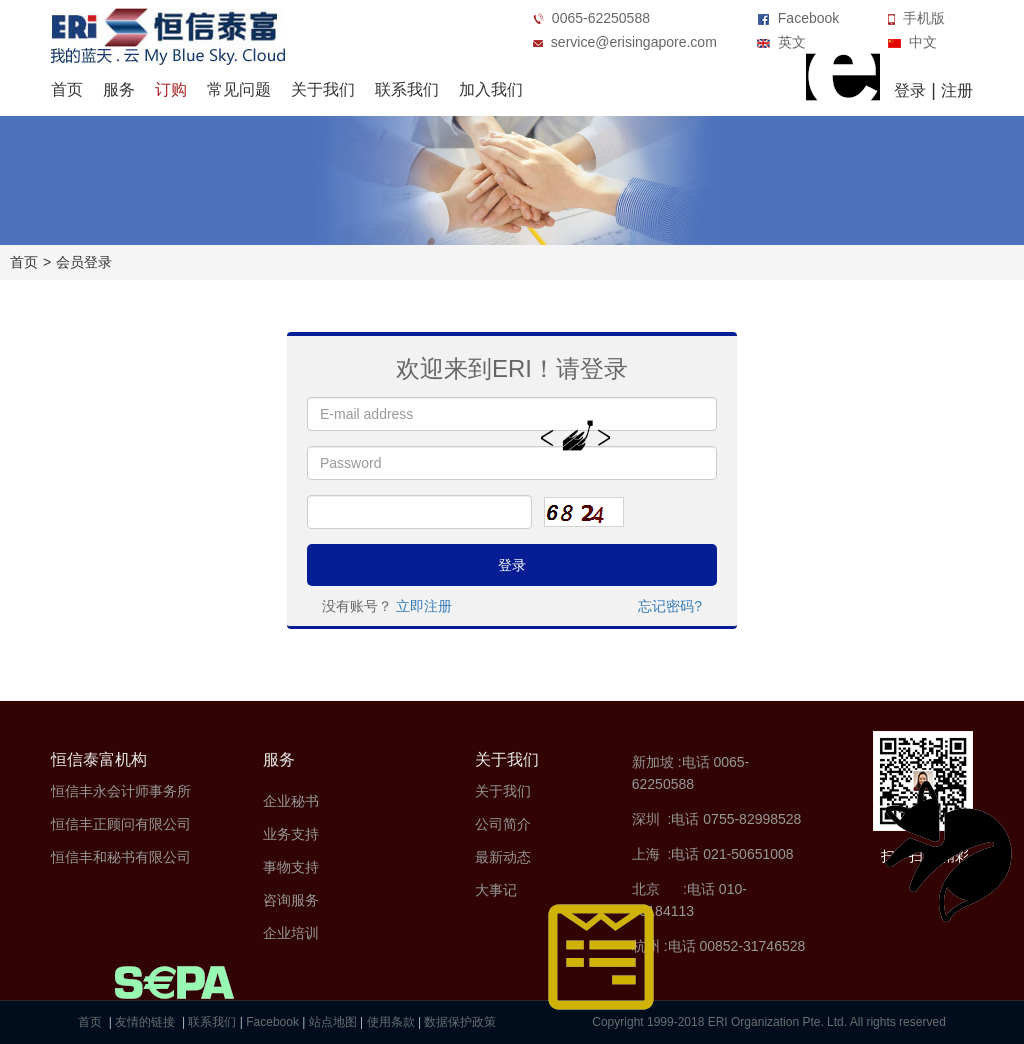  Describe the element at coordinates (174, 982) in the screenshot. I see `indicates SEPA payment method available` at that location.